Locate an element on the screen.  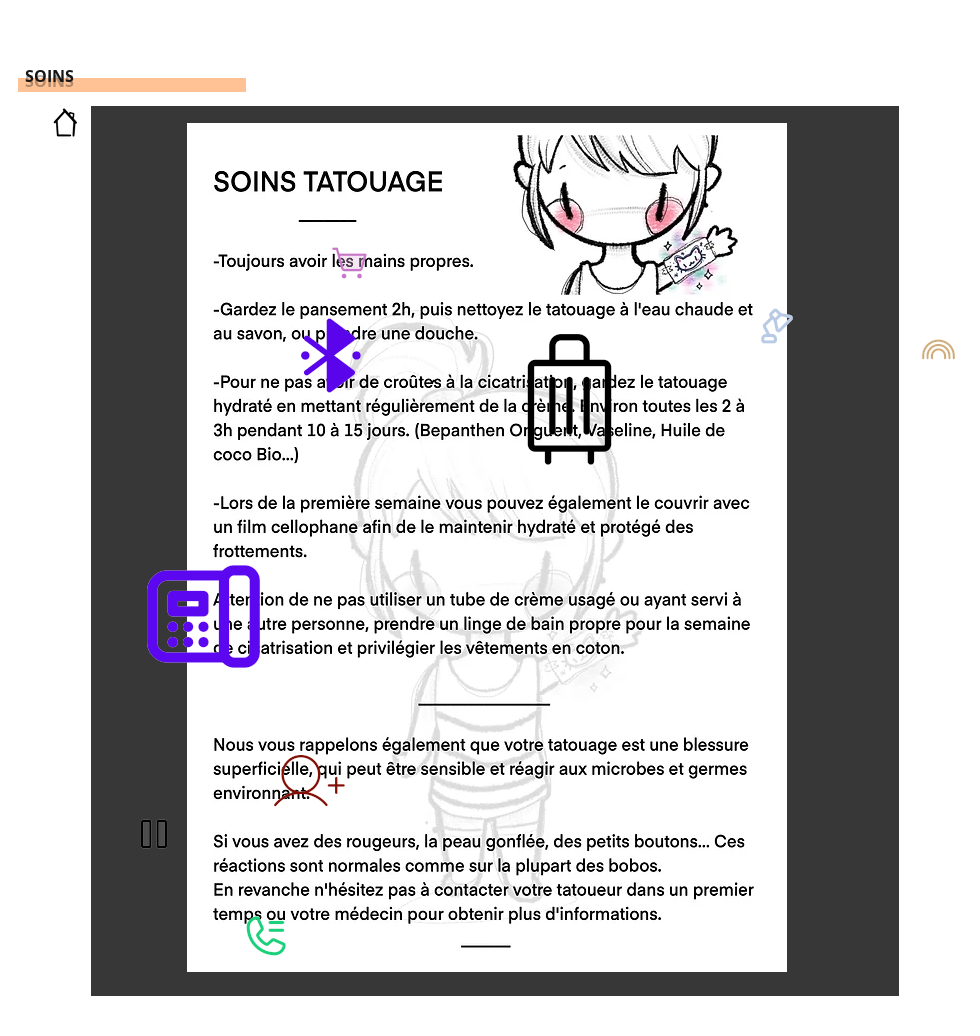
toggle desk lamp or task lighting is located at coordinates (777, 326).